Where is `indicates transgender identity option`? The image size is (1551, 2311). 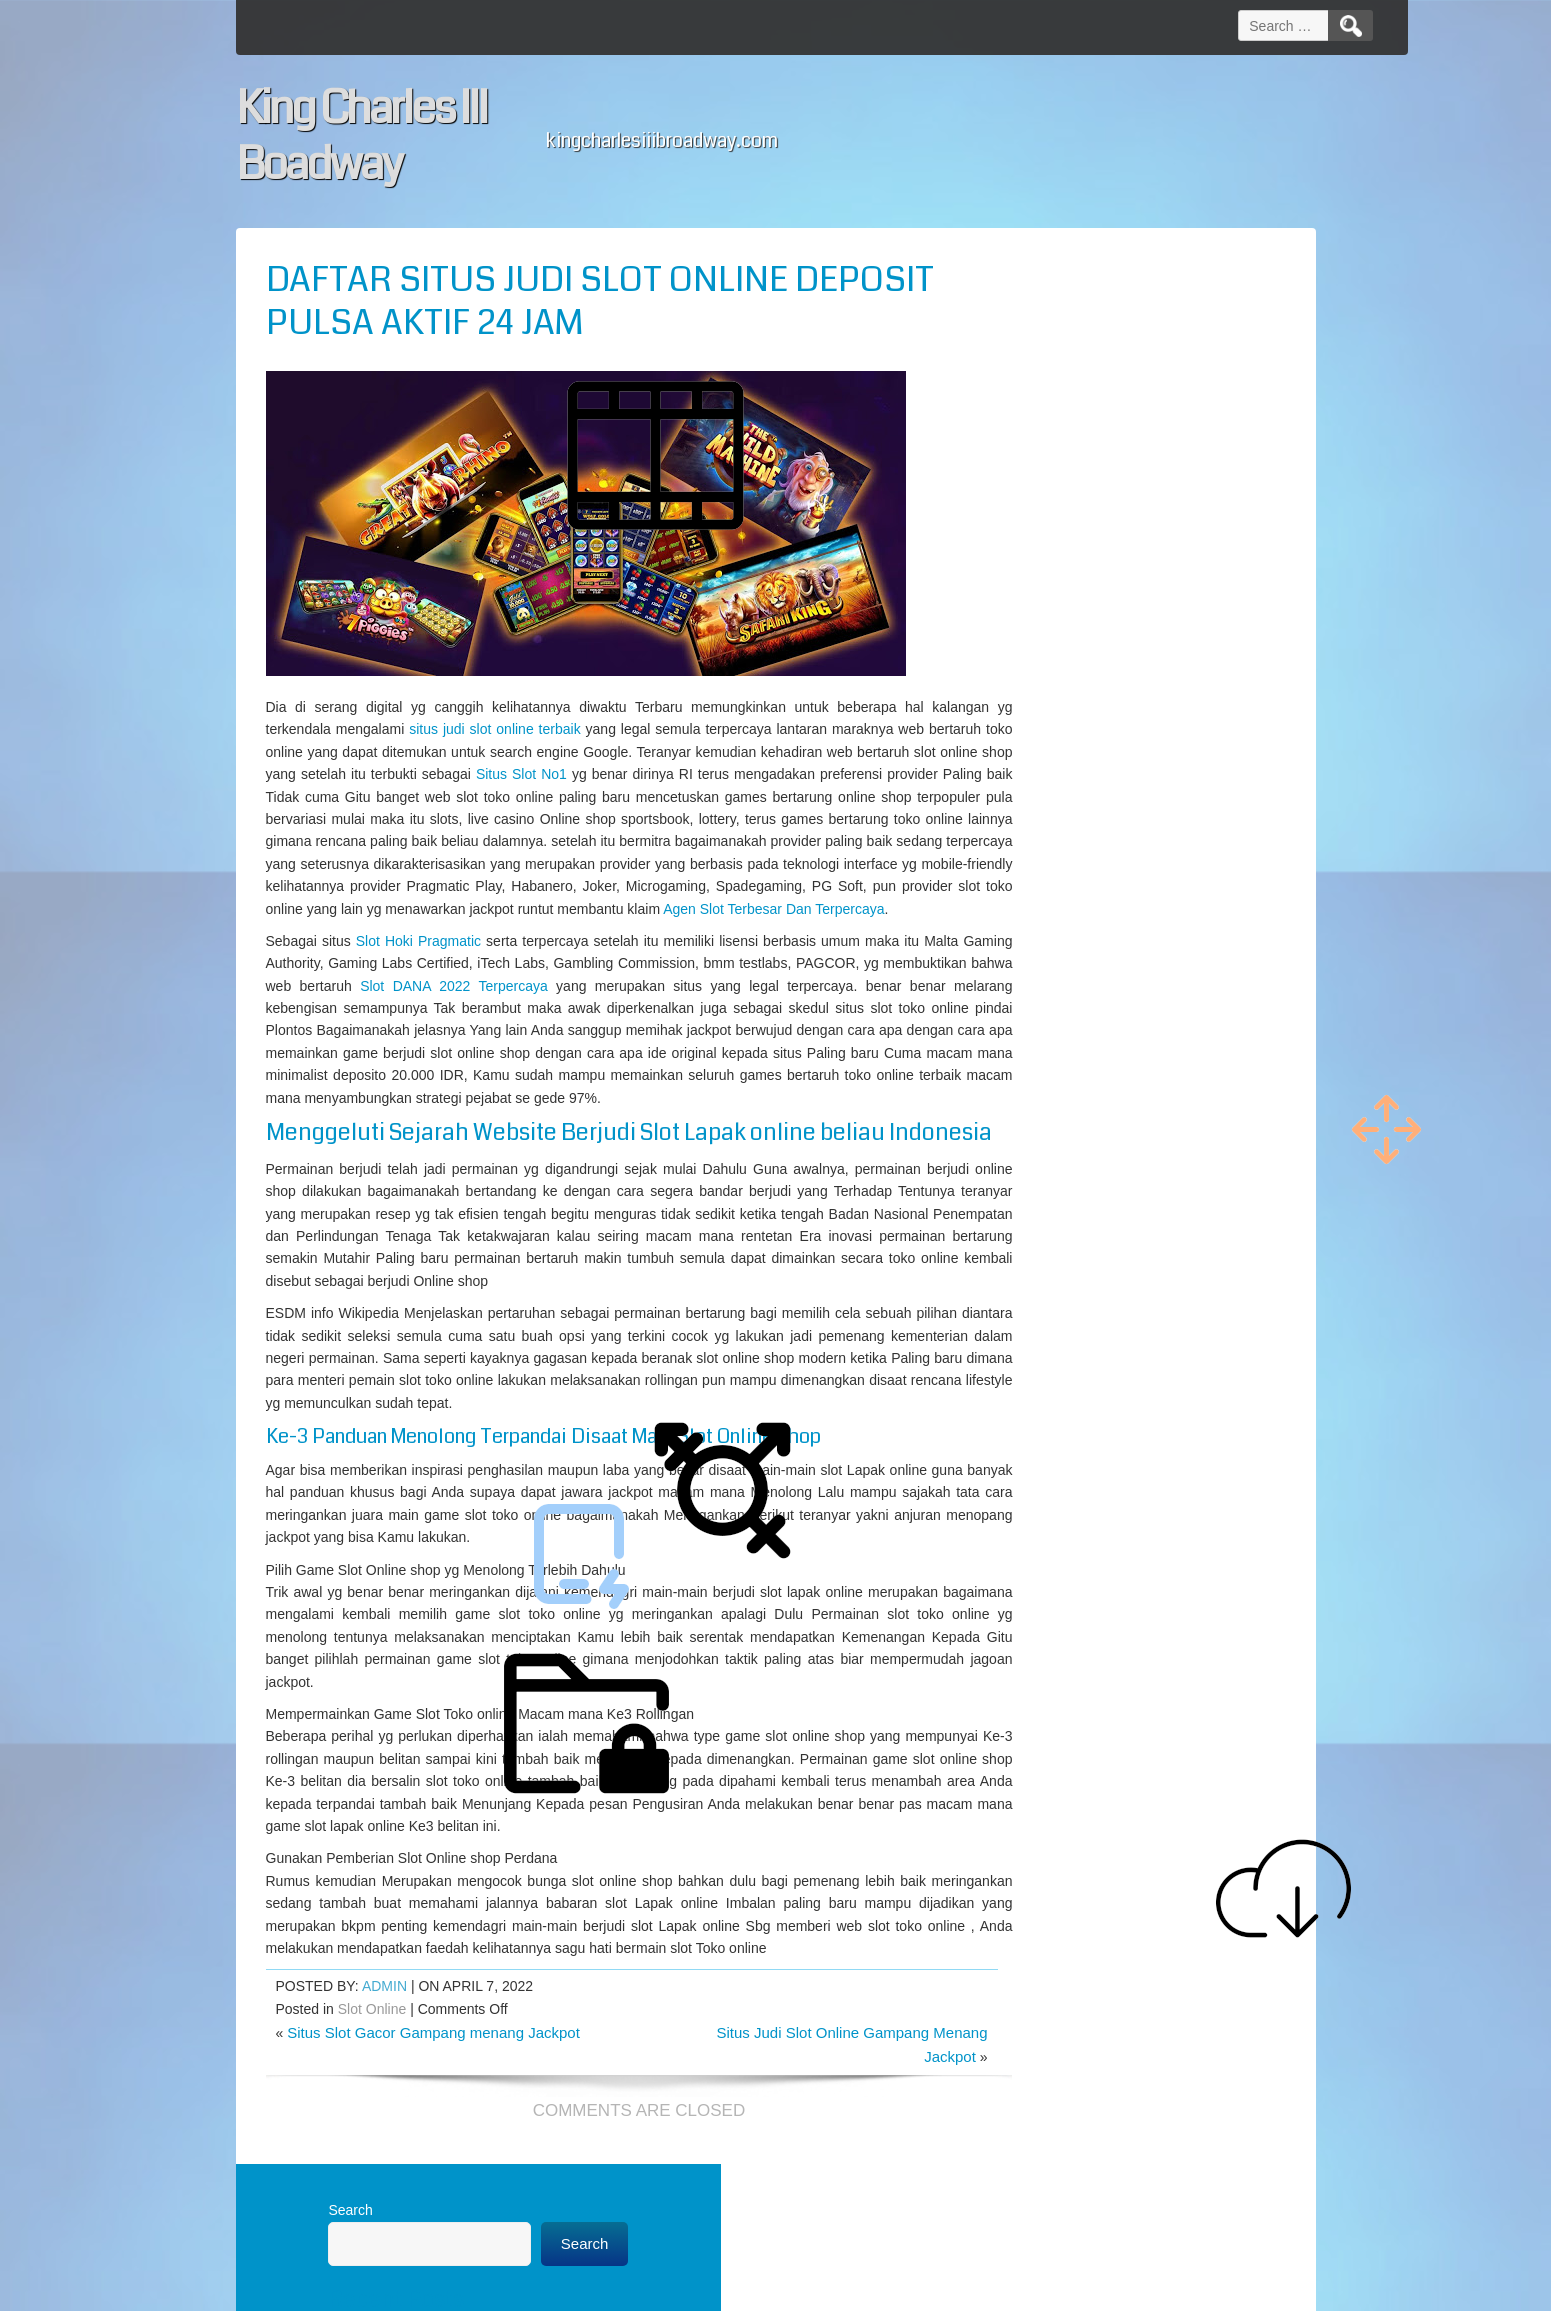 indicates transgender identity option is located at coordinates (722, 1490).